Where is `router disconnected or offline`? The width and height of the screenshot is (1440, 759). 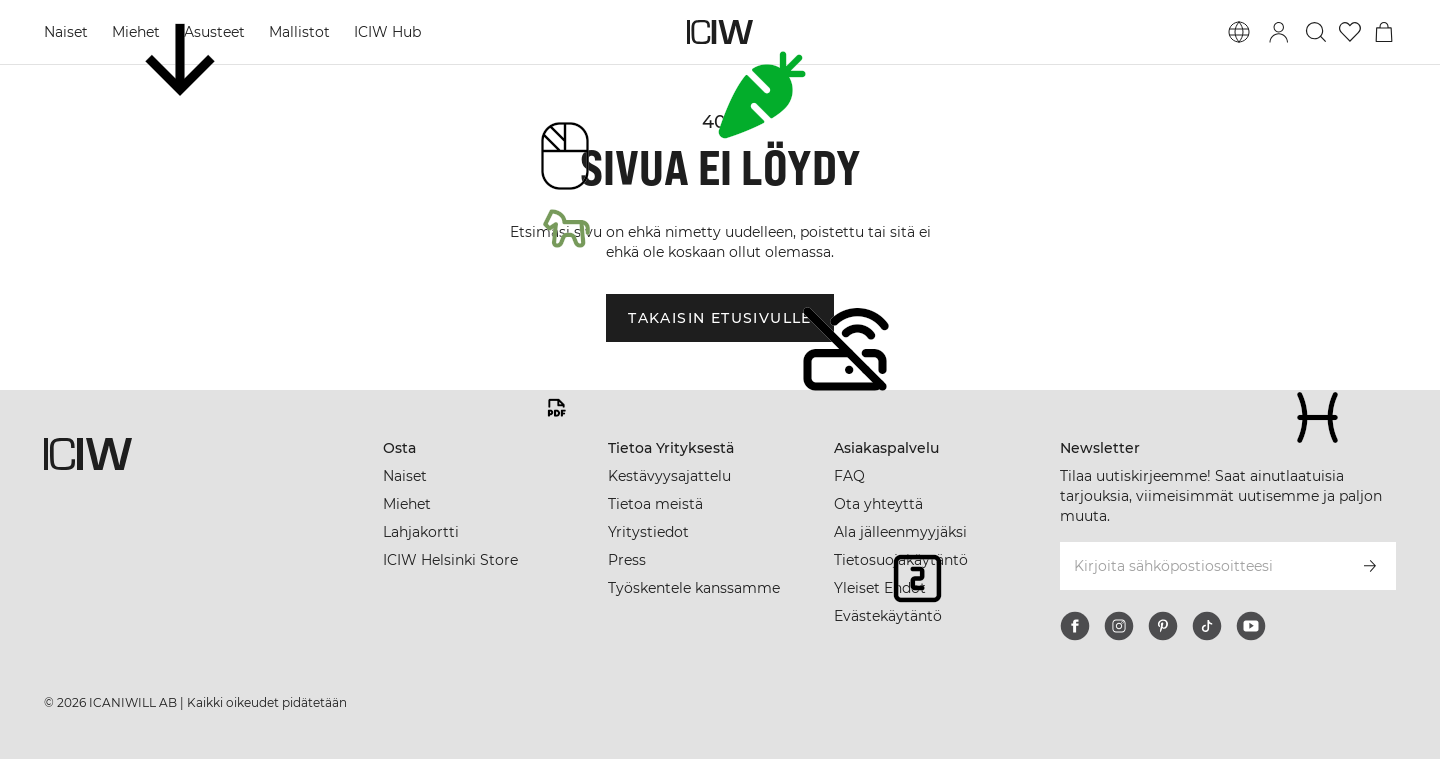
router disconnected or offline is located at coordinates (845, 349).